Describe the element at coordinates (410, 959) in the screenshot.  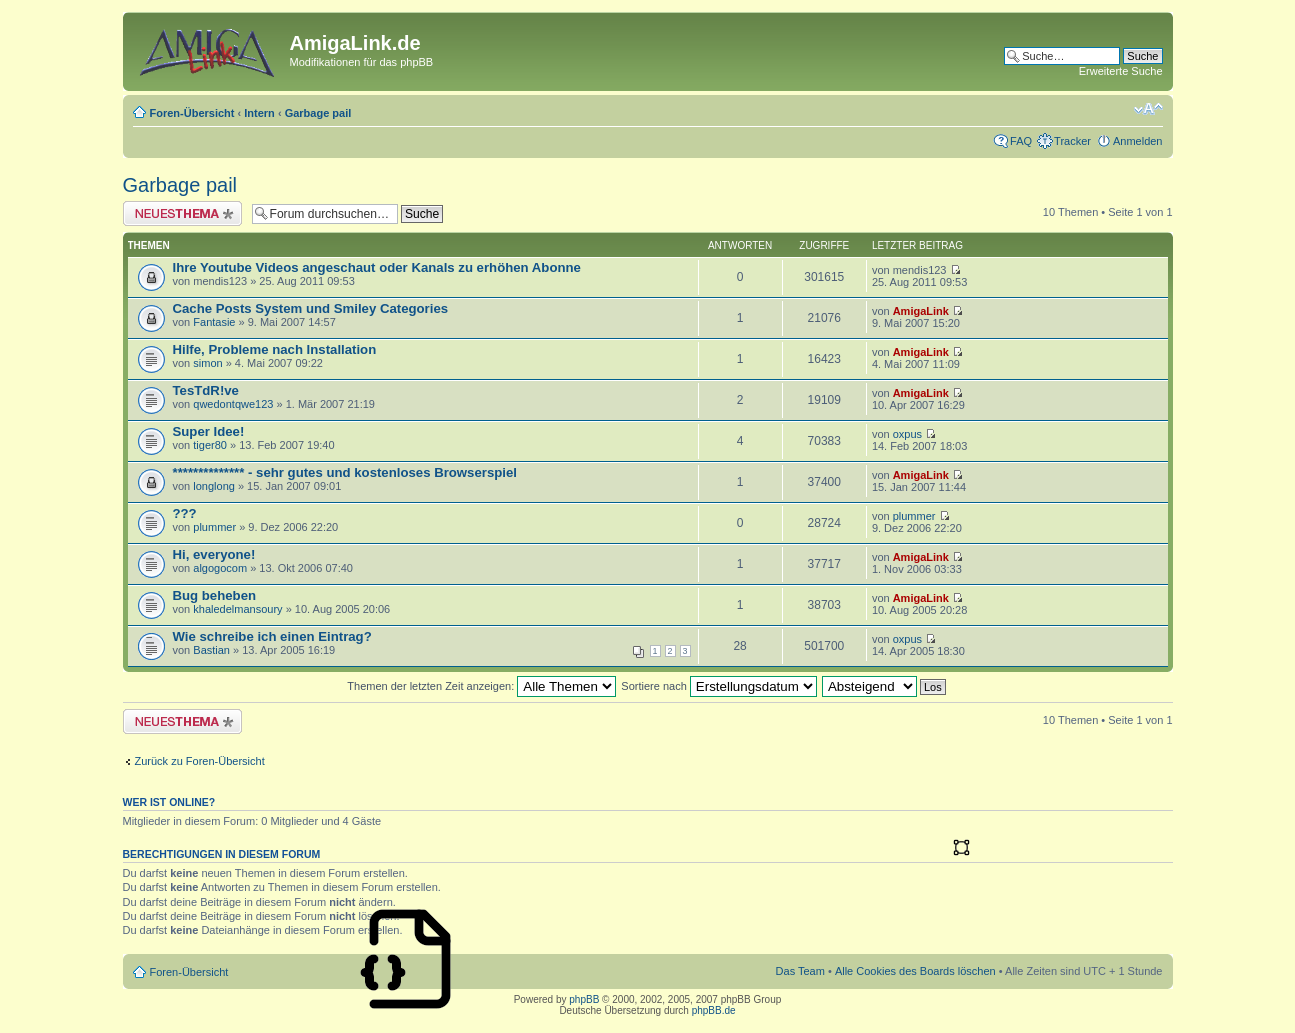
I see `open JSON file` at that location.